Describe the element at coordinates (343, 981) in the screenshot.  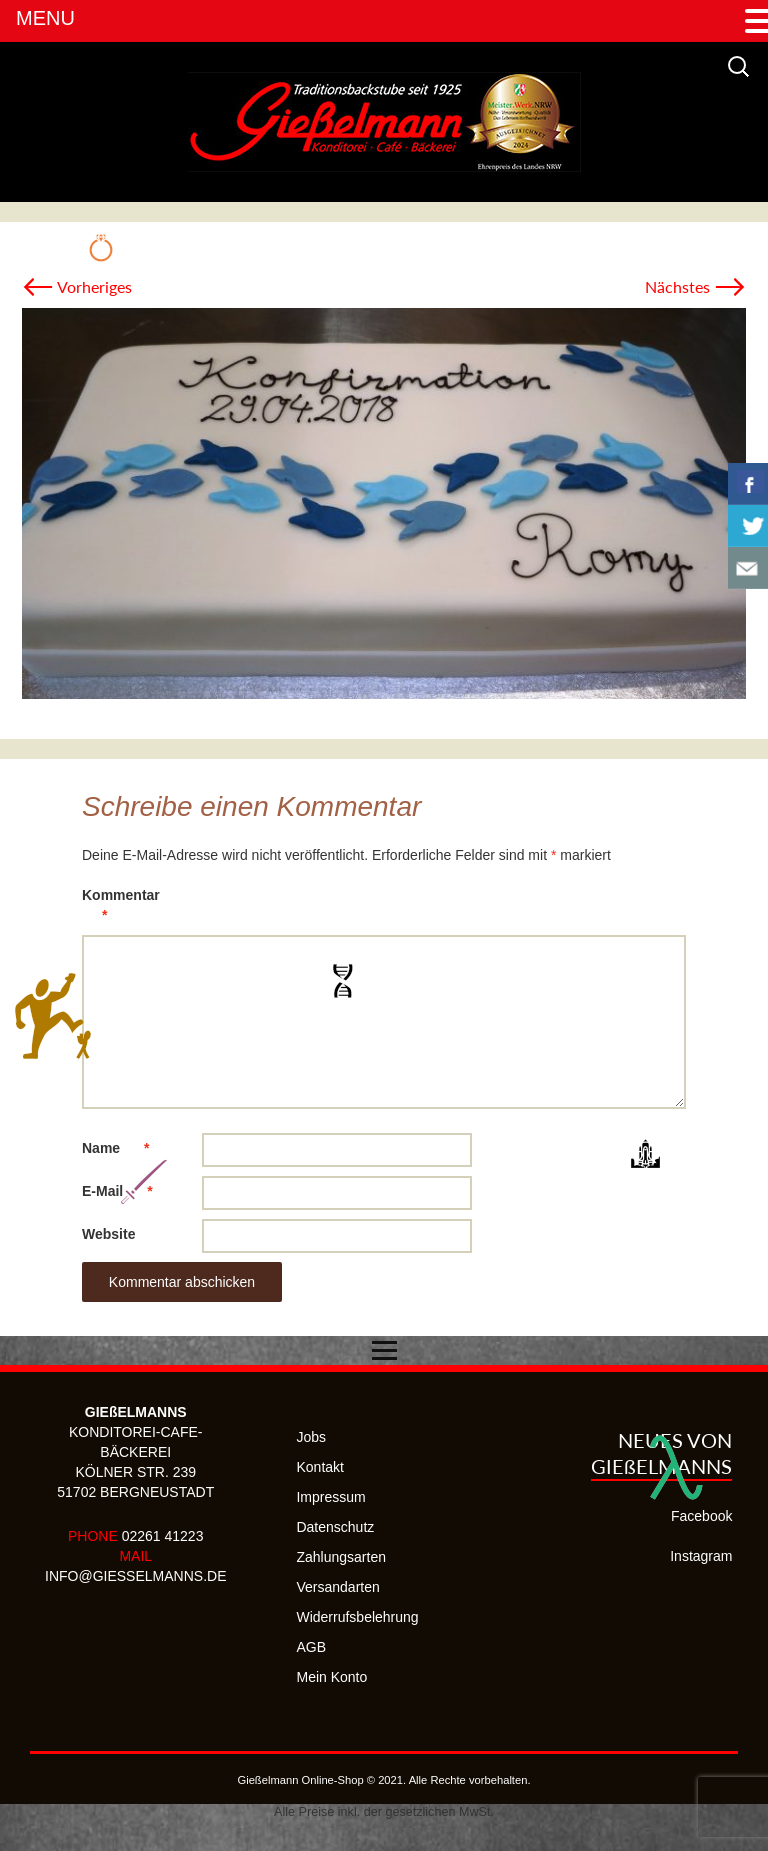
I see `access genetic or DNA-related features` at that location.